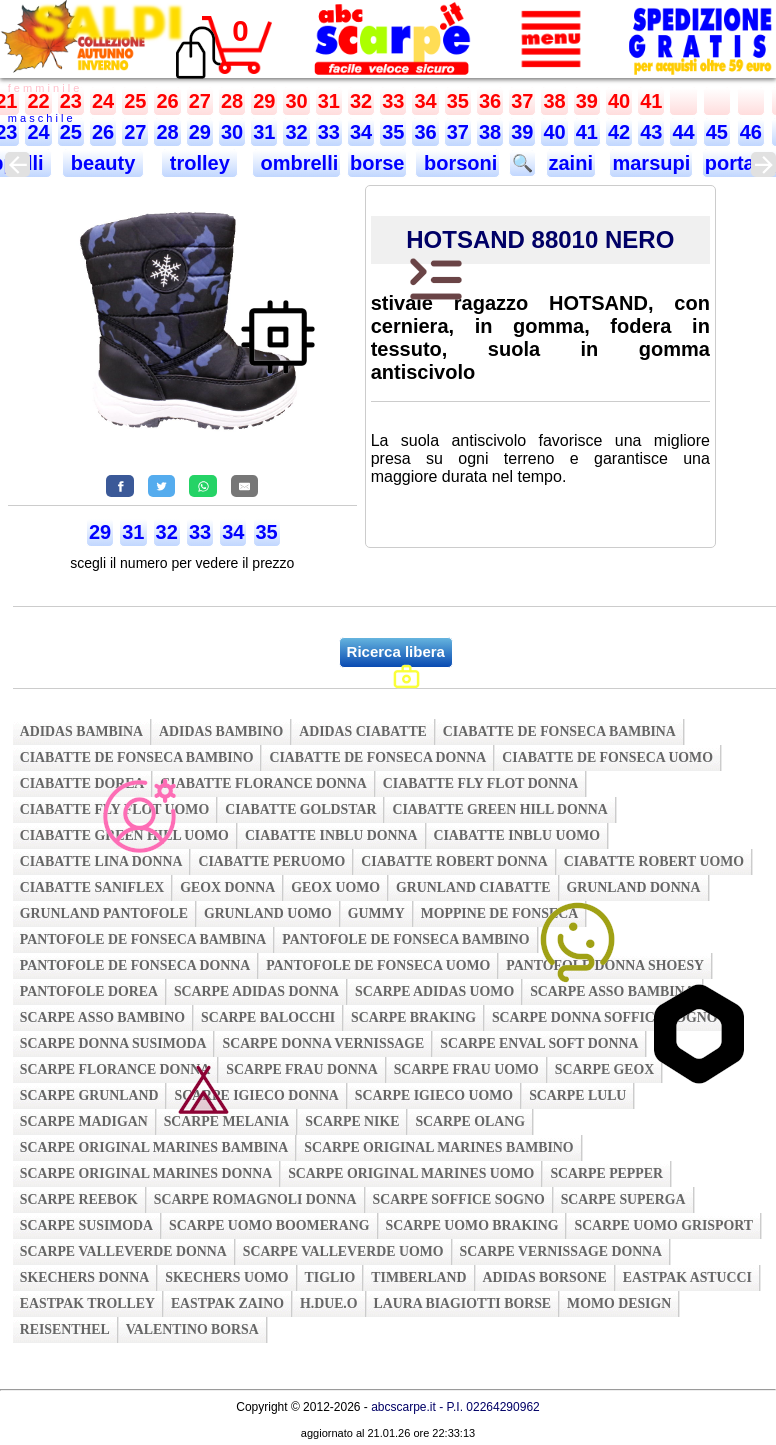 The image size is (776, 1445). Describe the element at coordinates (196, 54) in the screenshot. I see `browse tea or hot beverage options` at that location.